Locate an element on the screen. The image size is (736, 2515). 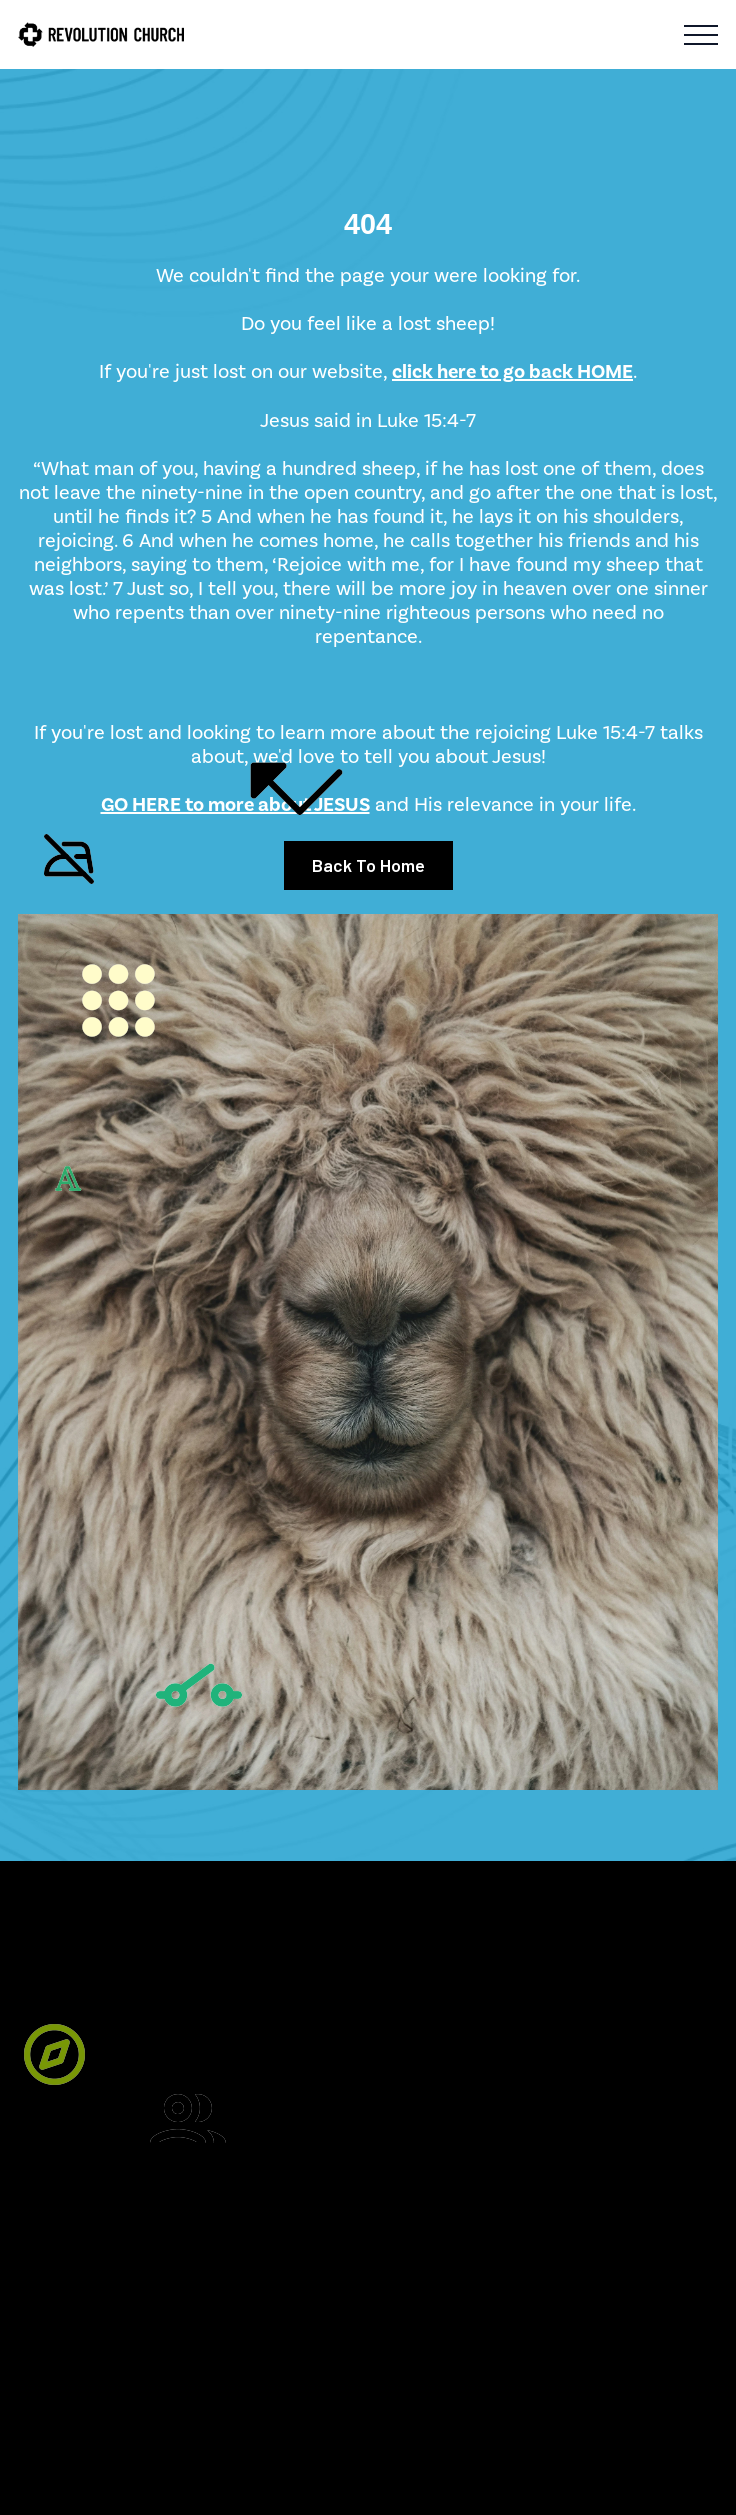
indicates circuit is disconnected or open is located at coordinates (199, 1695).